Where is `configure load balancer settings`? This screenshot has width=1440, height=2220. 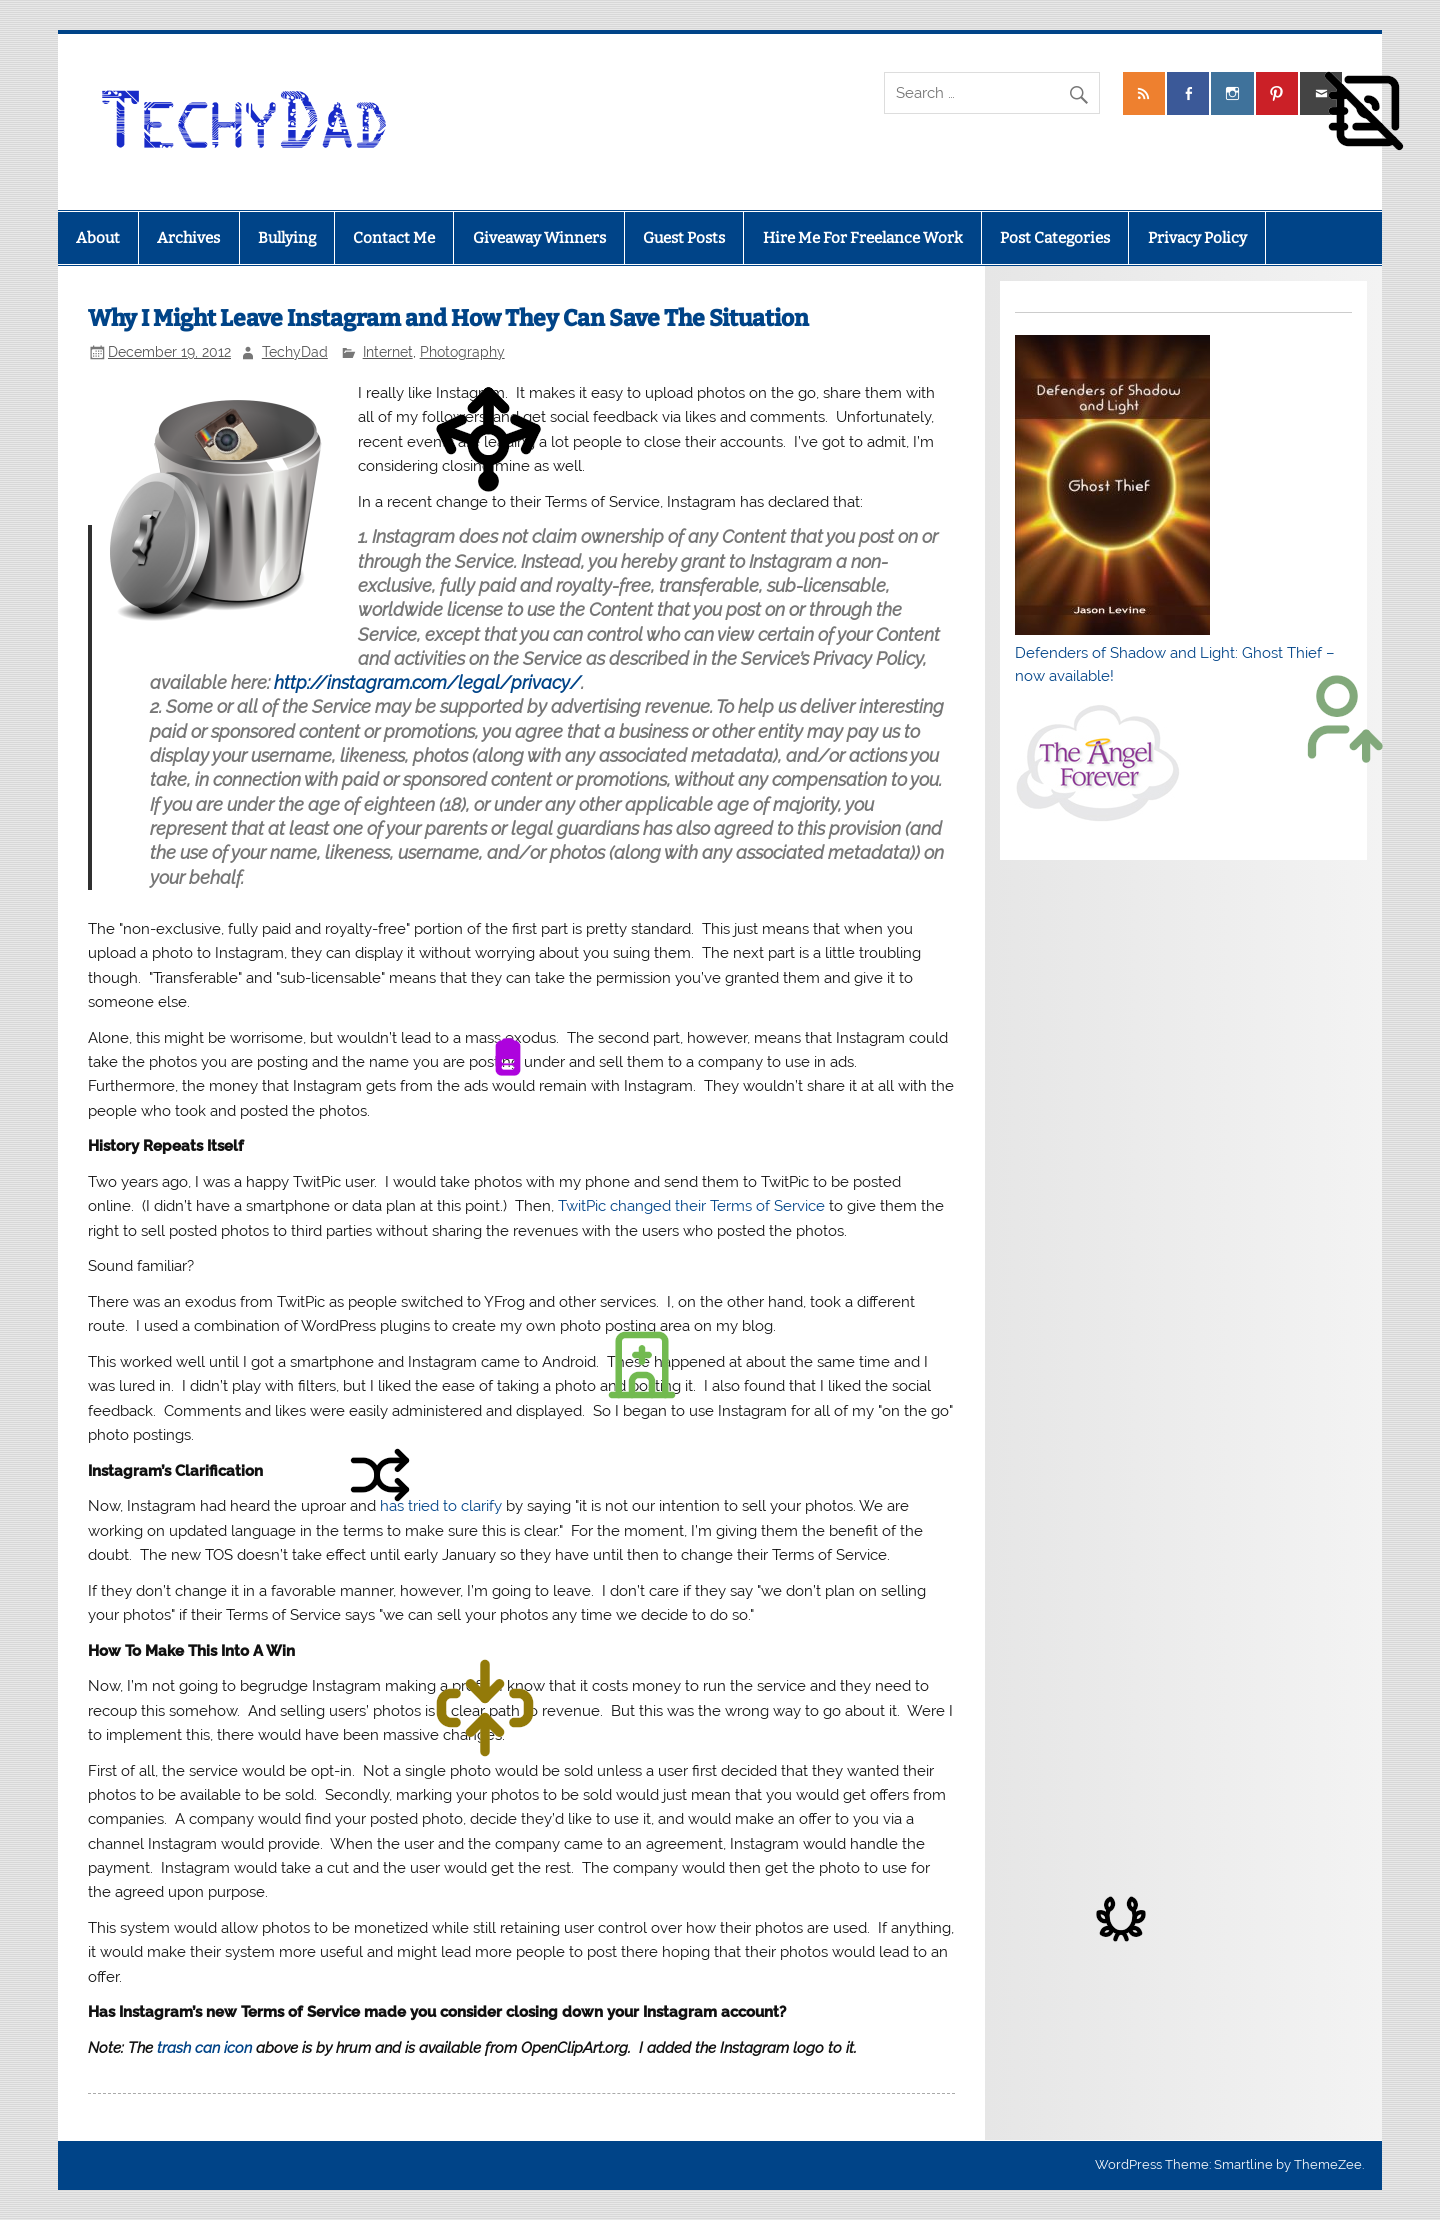
configure load balancer settings is located at coordinates (488, 439).